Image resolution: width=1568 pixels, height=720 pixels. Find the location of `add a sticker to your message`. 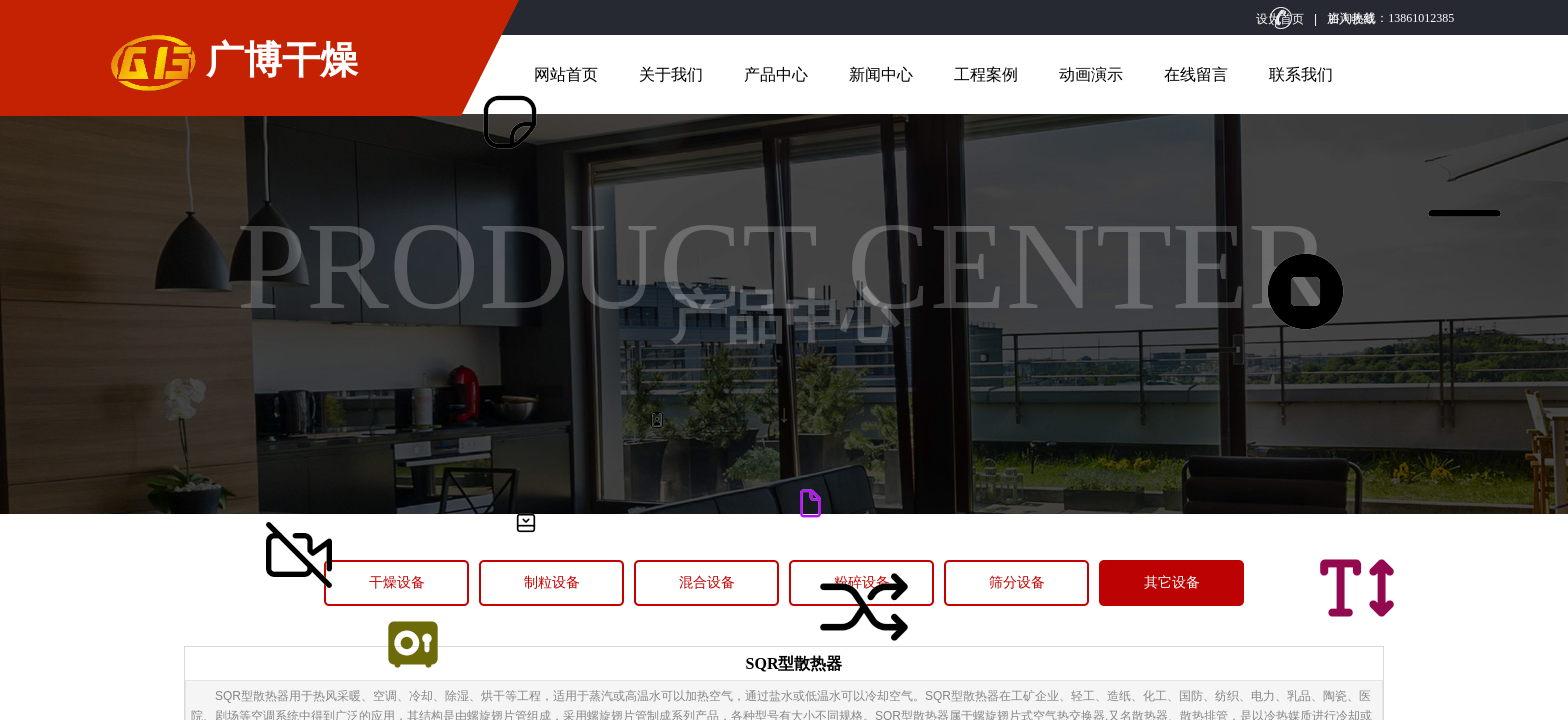

add a sticker to your message is located at coordinates (510, 122).